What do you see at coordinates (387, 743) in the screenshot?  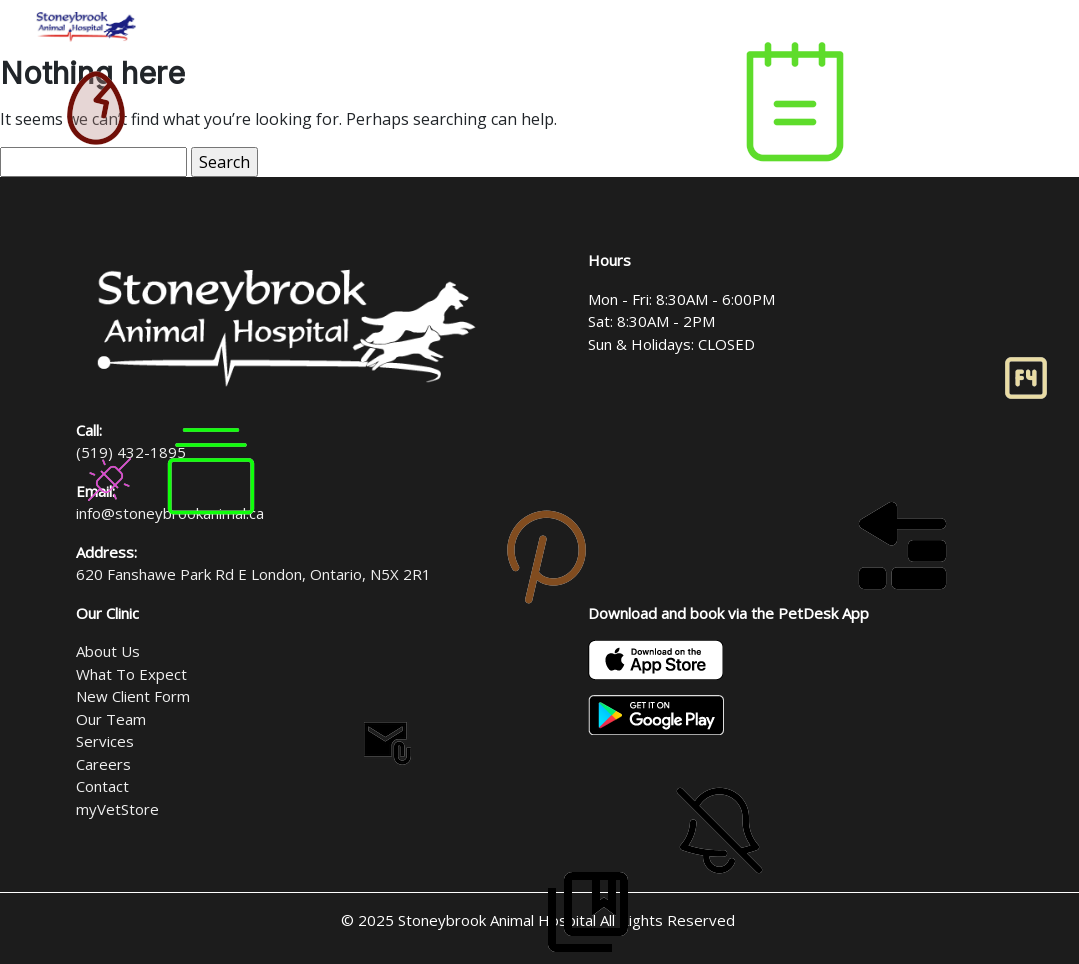 I see `attach a file to an email` at bounding box center [387, 743].